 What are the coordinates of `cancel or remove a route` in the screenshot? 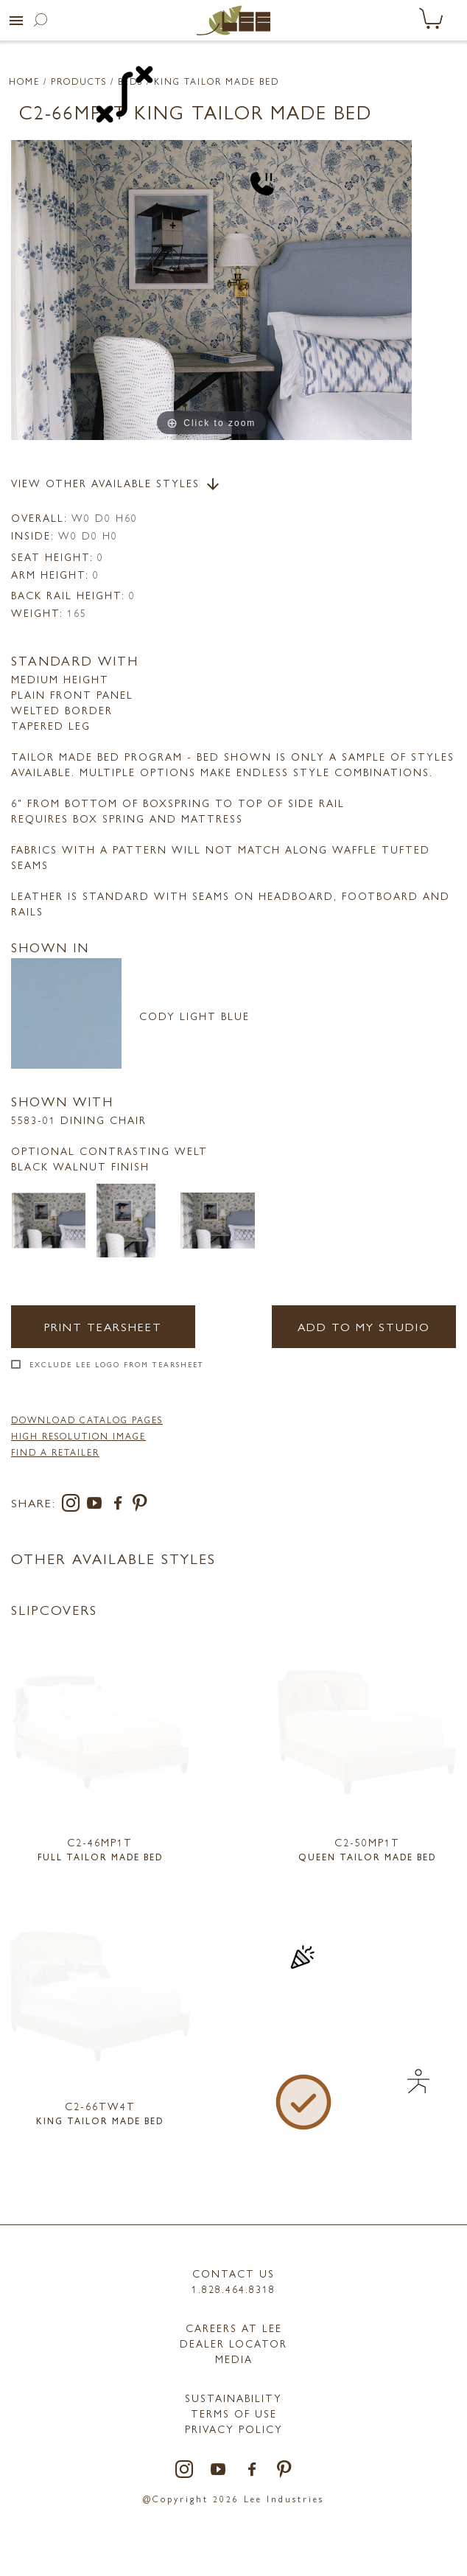 It's located at (124, 94).